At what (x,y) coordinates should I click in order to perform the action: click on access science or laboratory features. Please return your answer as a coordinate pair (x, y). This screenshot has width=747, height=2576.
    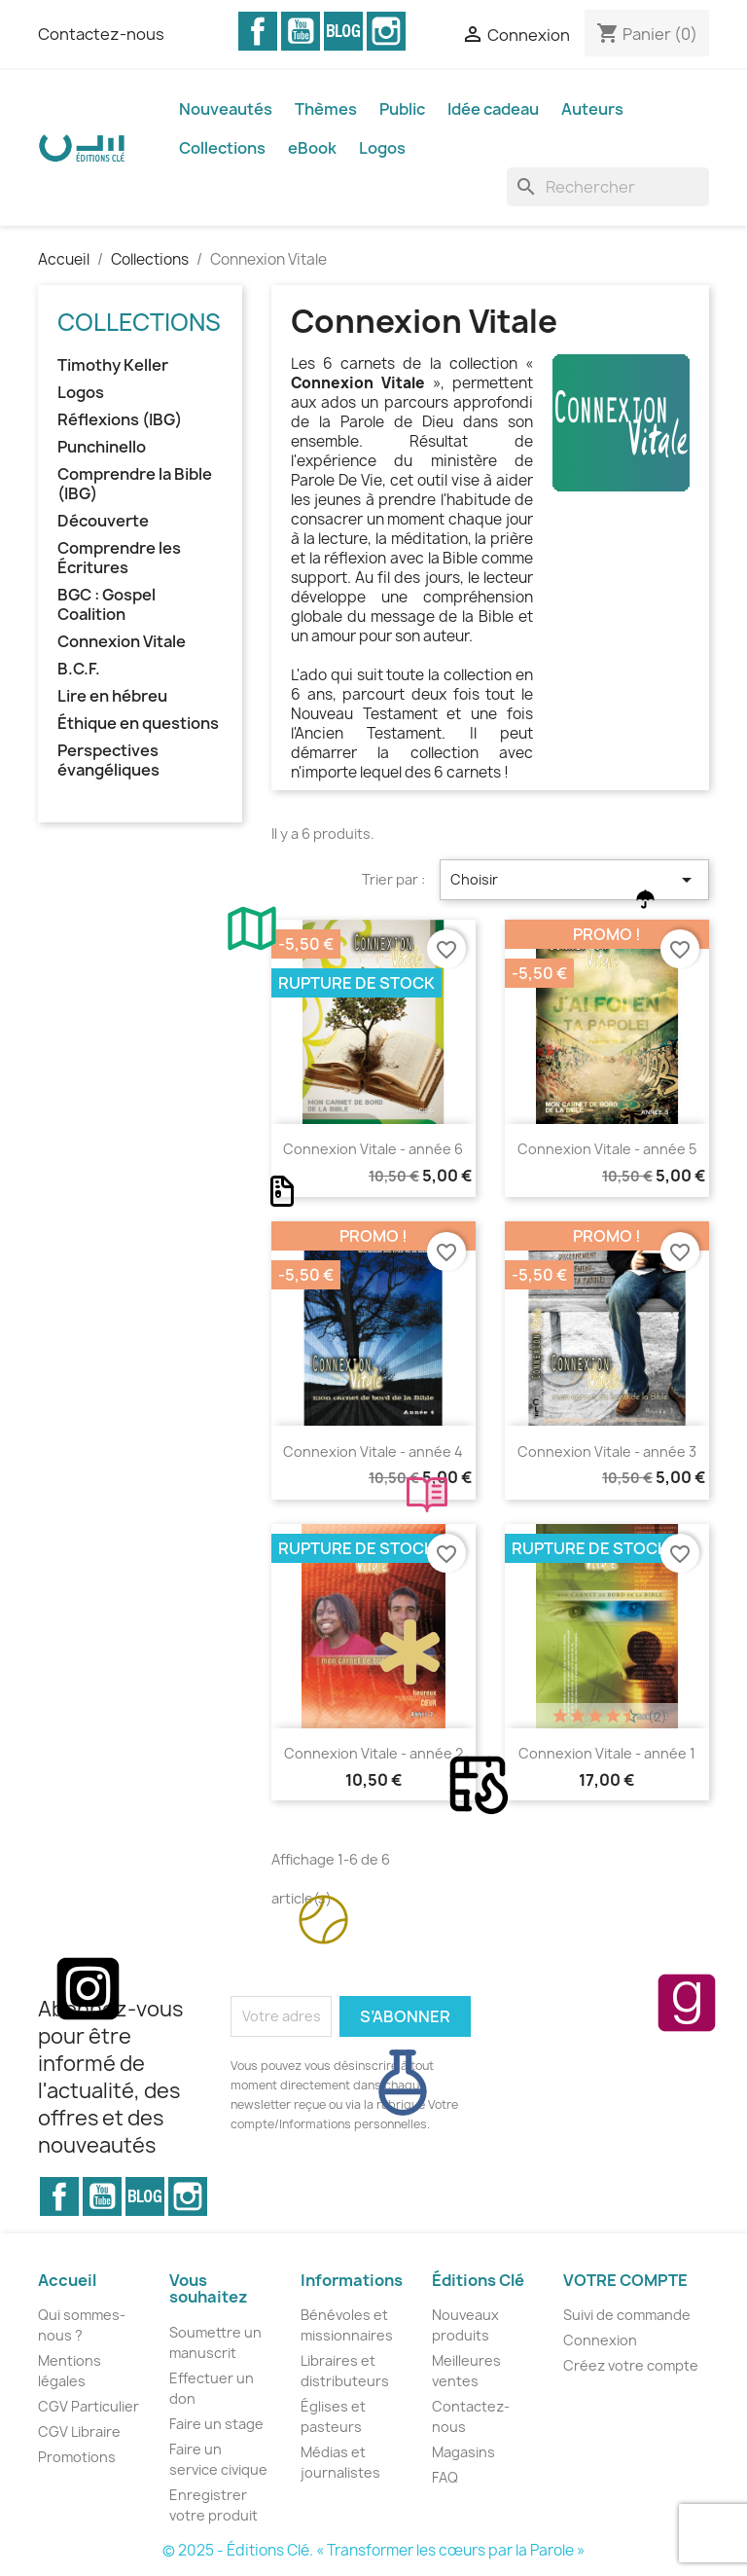
    Looking at the image, I should click on (403, 2083).